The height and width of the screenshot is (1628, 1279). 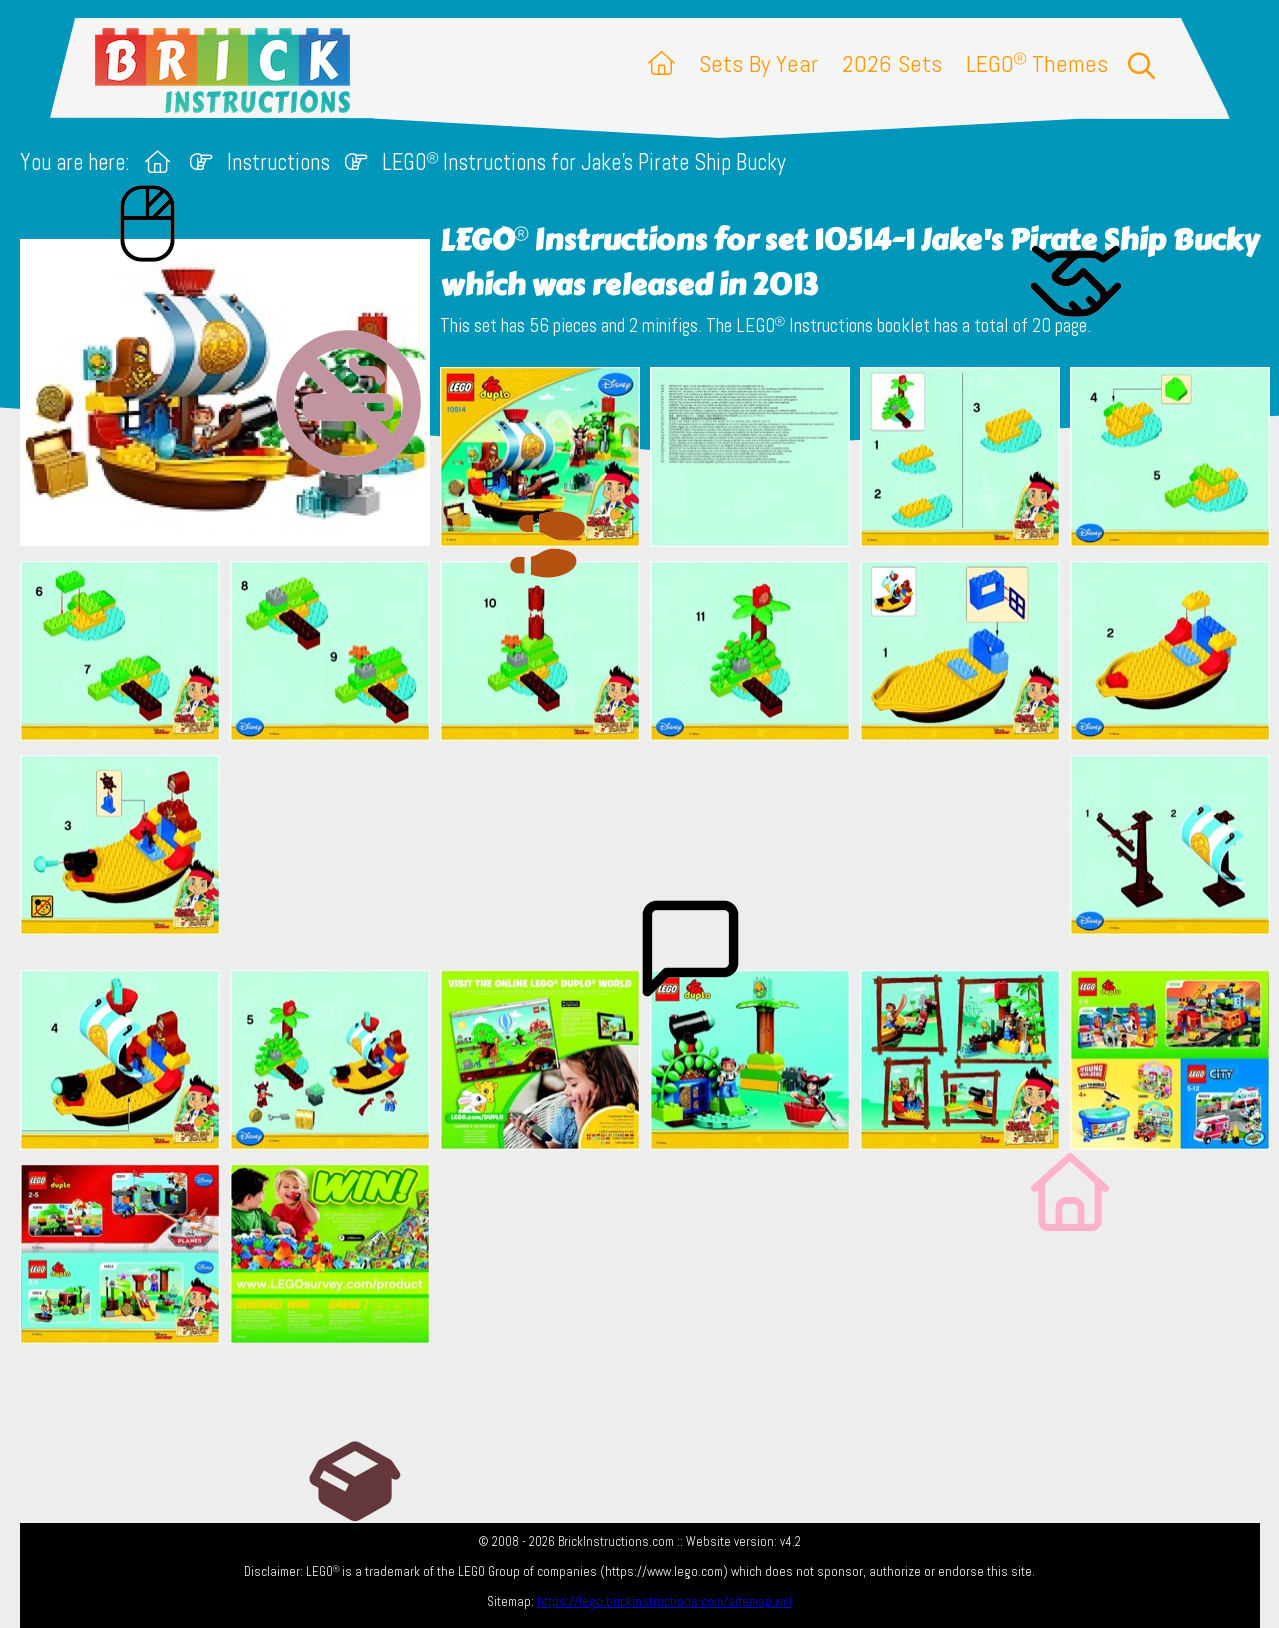 What do you see at coordinates (147, 223) in the screenshot?
I see `right-click to open context menu` at bounding box center [147, 223].